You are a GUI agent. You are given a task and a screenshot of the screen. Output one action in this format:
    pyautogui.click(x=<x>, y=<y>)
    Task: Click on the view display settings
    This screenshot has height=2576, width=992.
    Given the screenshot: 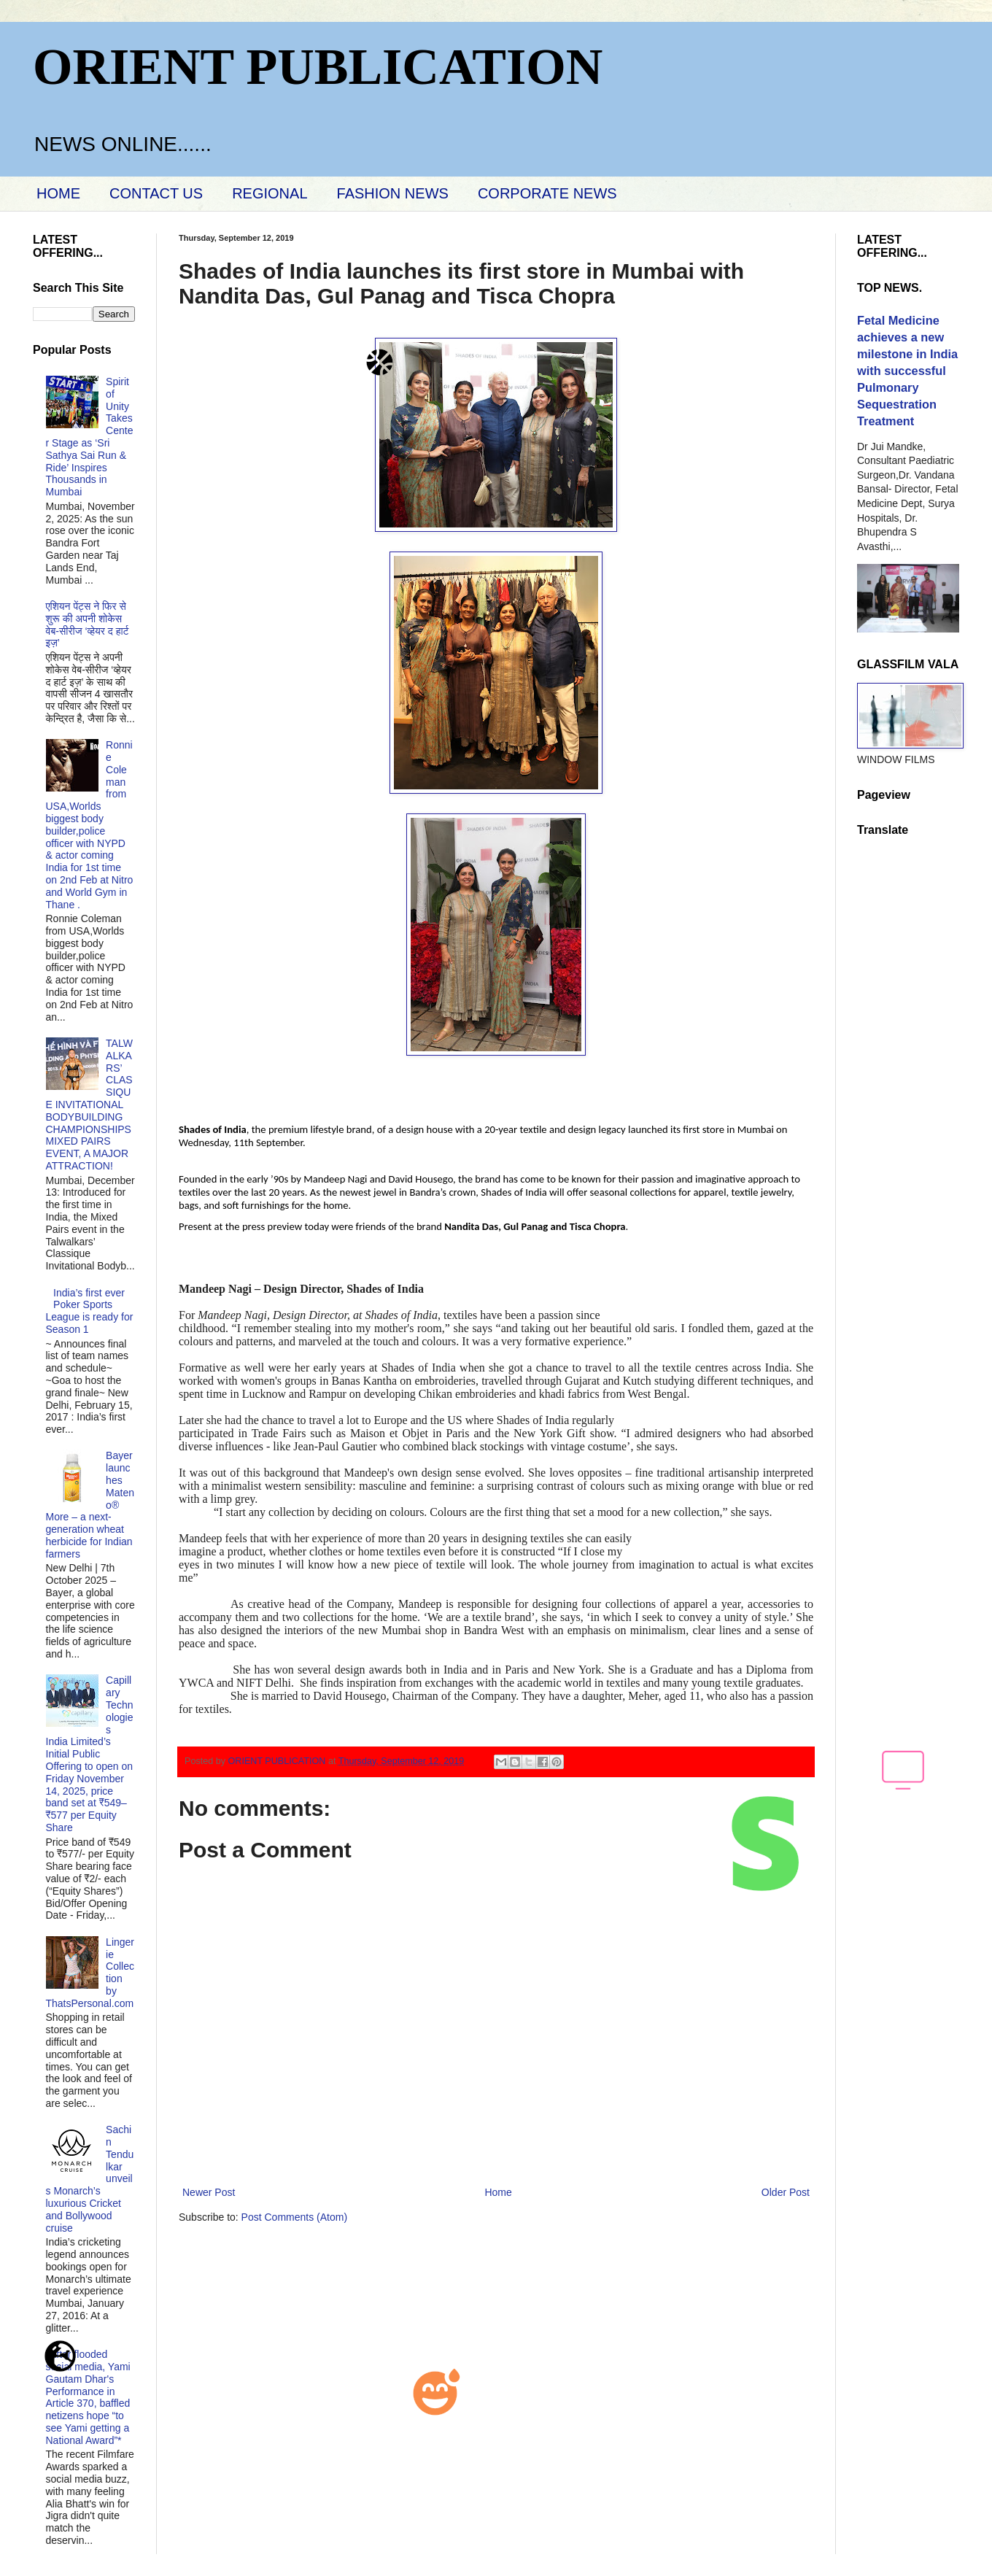 What is the action you would take?
    pyautogui.click(x=903, y=1768)
    